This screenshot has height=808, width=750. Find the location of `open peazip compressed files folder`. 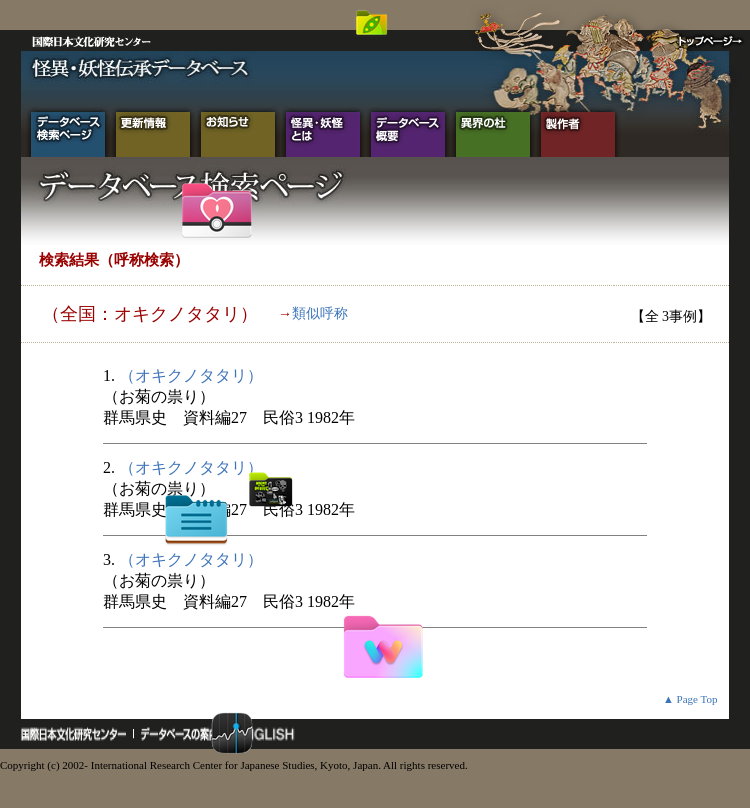

open peazip compressed files folder is located at coordinates (371, 23).